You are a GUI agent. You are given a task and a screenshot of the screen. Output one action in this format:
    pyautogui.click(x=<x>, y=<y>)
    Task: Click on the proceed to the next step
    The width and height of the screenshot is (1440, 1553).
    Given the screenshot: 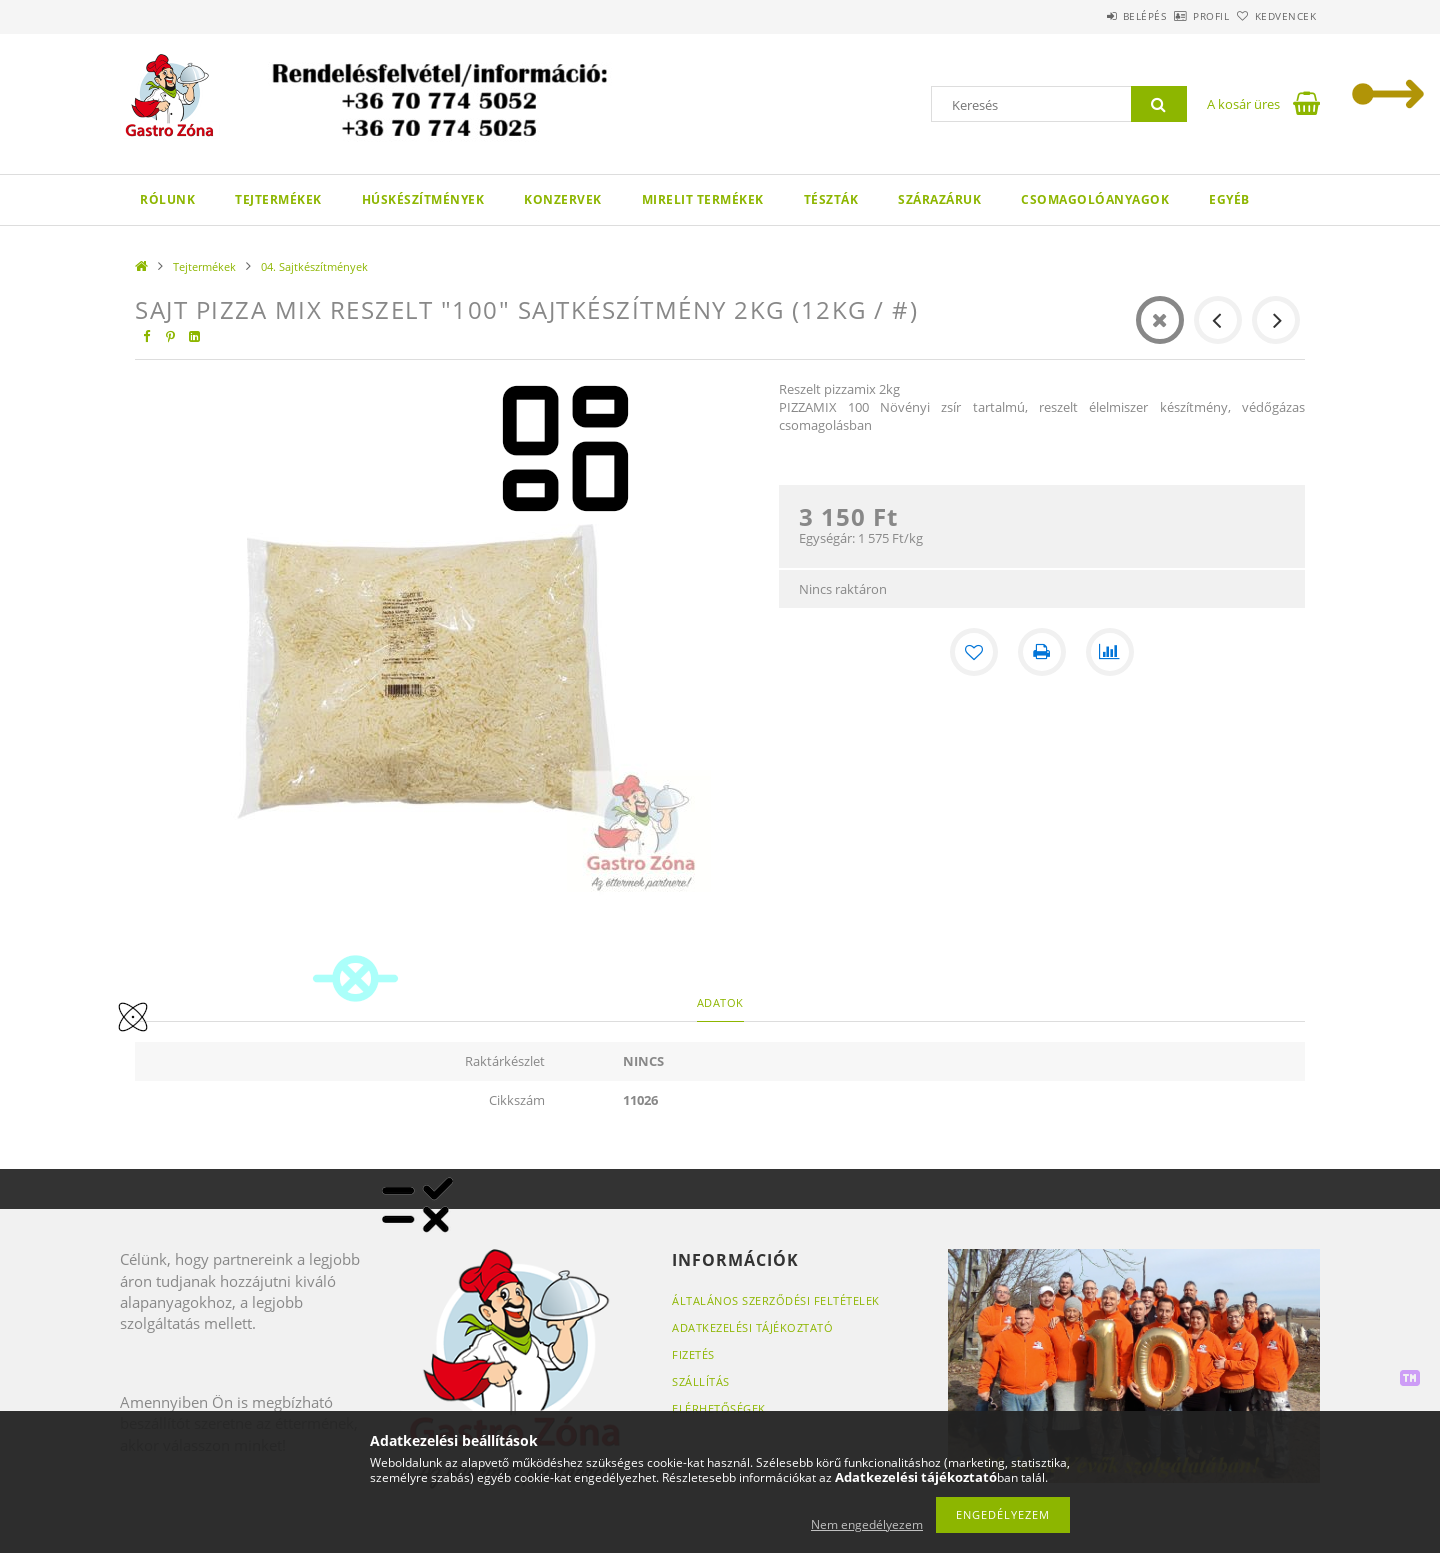 What is the action you would take?
    pyautogui.click(x=1388, y=94)
    